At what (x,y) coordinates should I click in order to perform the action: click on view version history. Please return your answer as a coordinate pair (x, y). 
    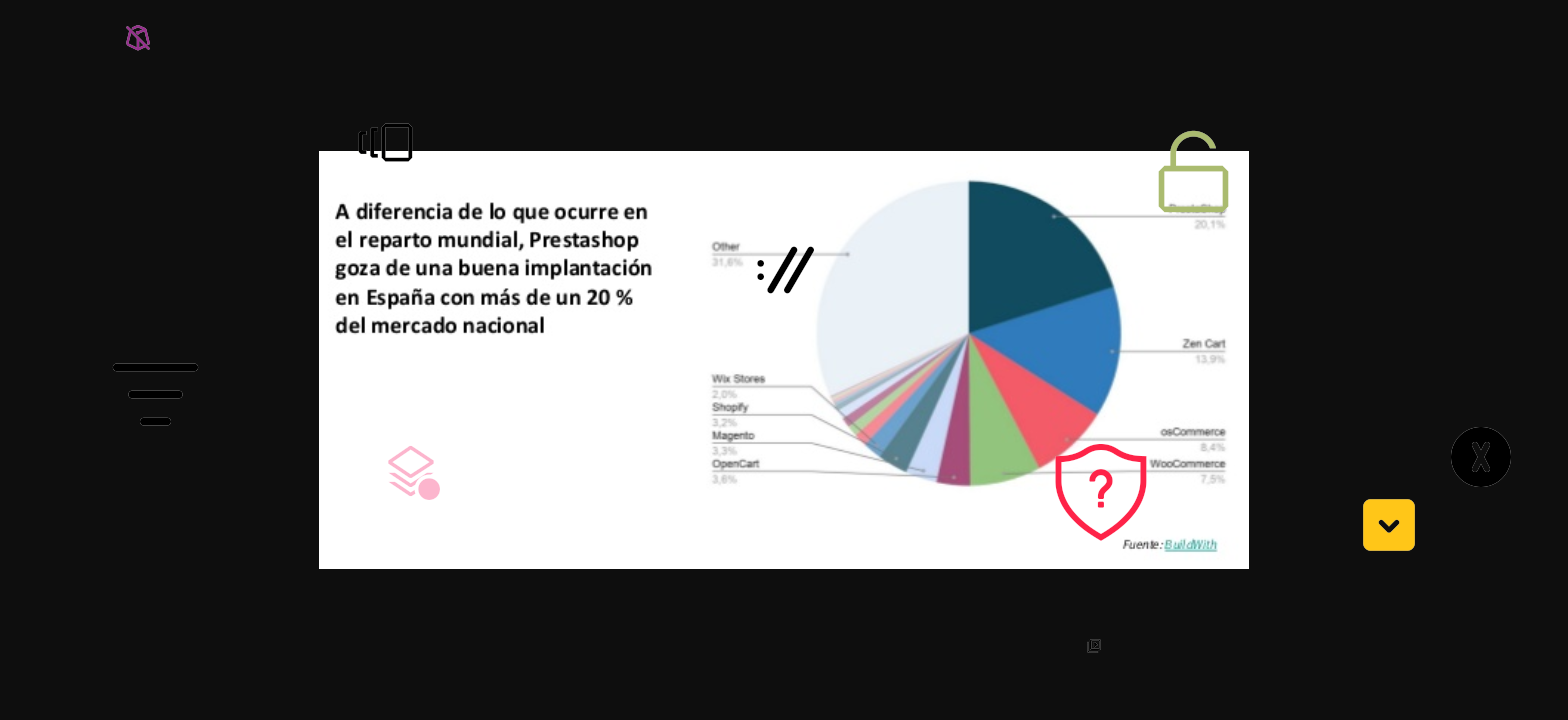
    Looking at the image, I should click on (385, 142).